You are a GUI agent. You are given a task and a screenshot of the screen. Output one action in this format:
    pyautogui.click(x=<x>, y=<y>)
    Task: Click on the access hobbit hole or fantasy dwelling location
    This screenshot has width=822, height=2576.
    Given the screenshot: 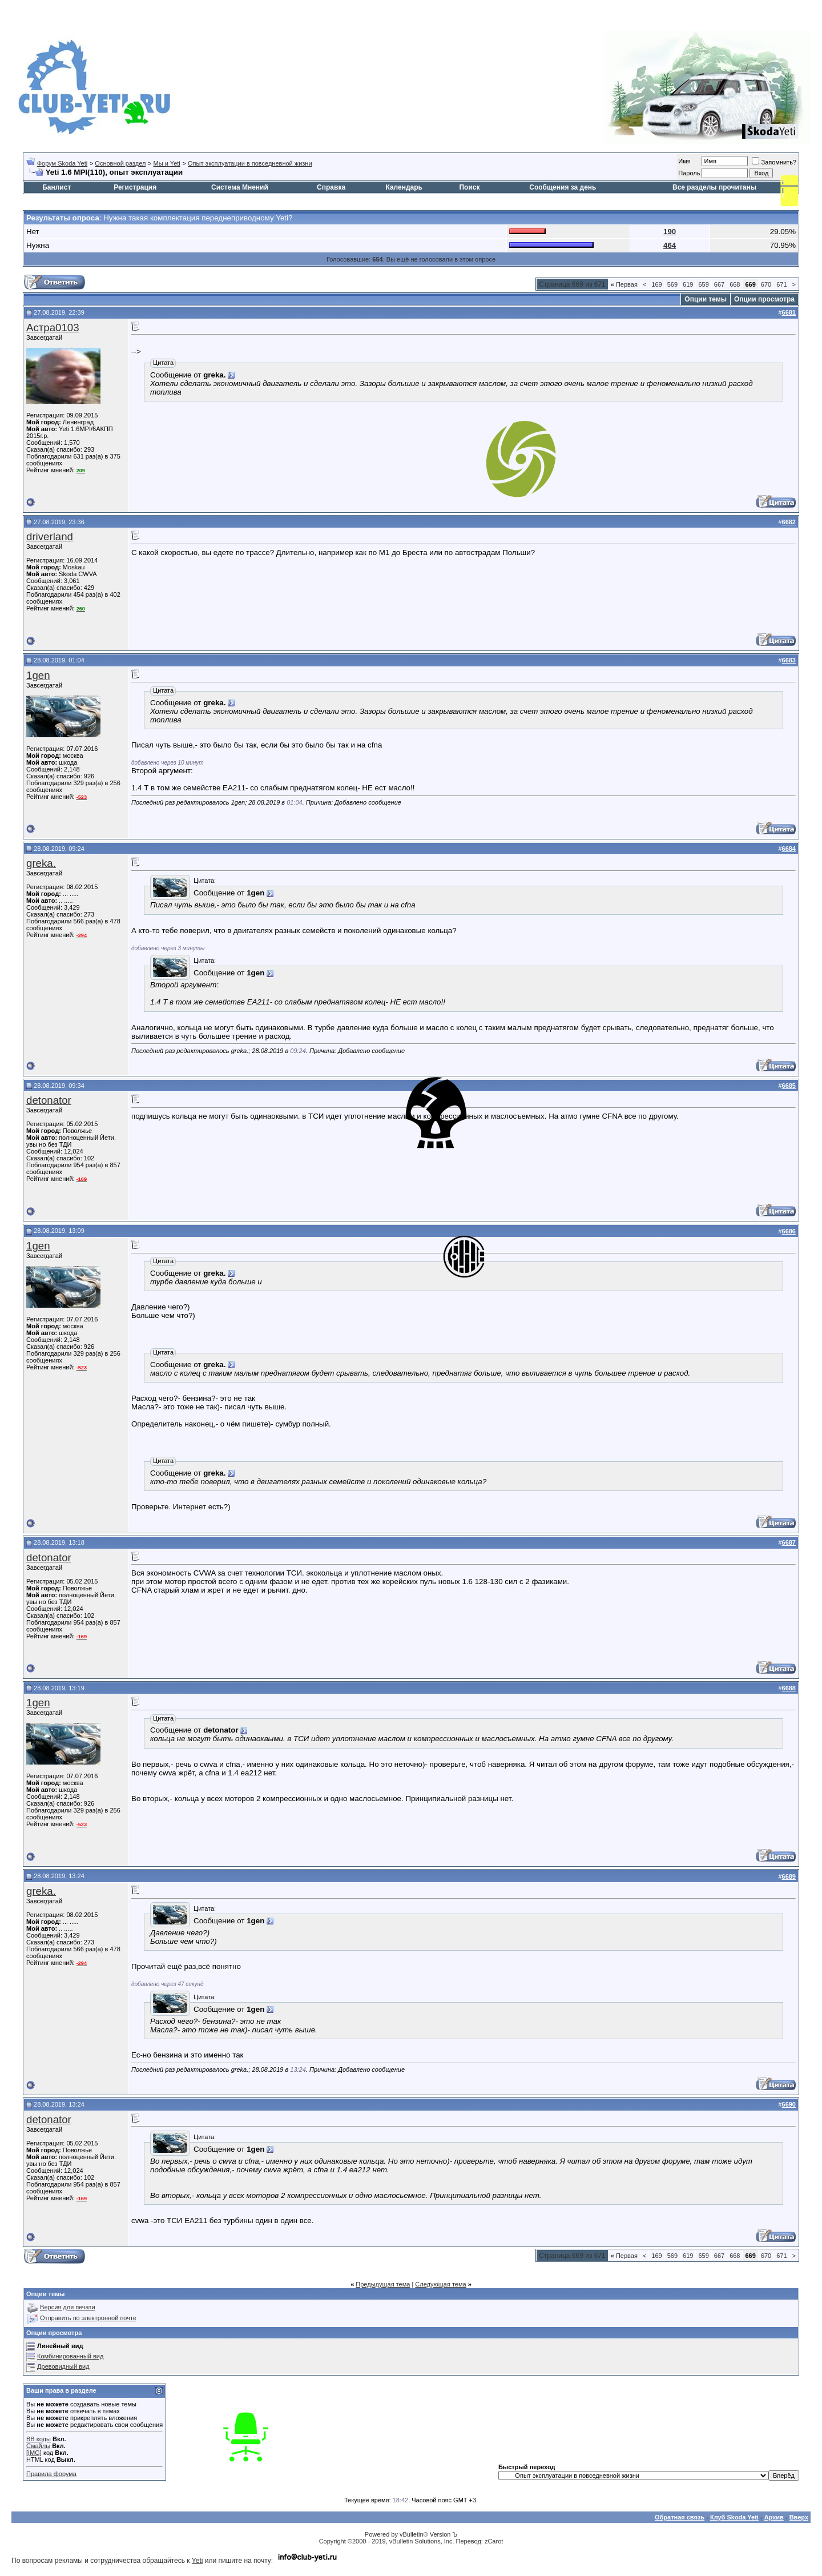 What is the action you would take?
    pyautogui.click(x=464, y=1256)
    